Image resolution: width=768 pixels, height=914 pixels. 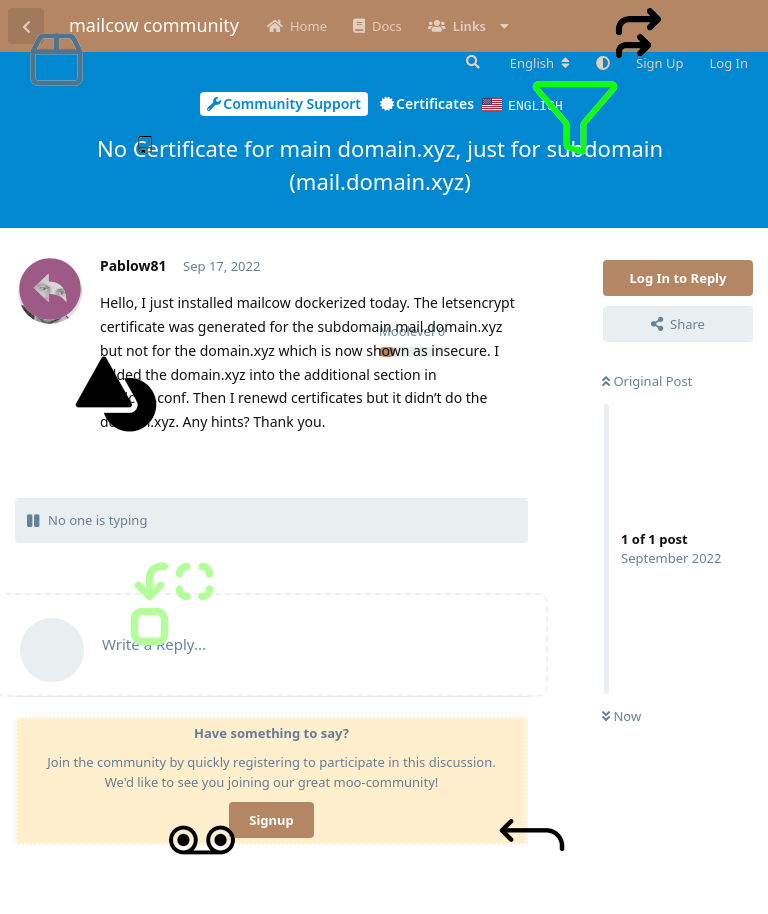 I want to click on go back to previous screen, so click(x=532, y=835).